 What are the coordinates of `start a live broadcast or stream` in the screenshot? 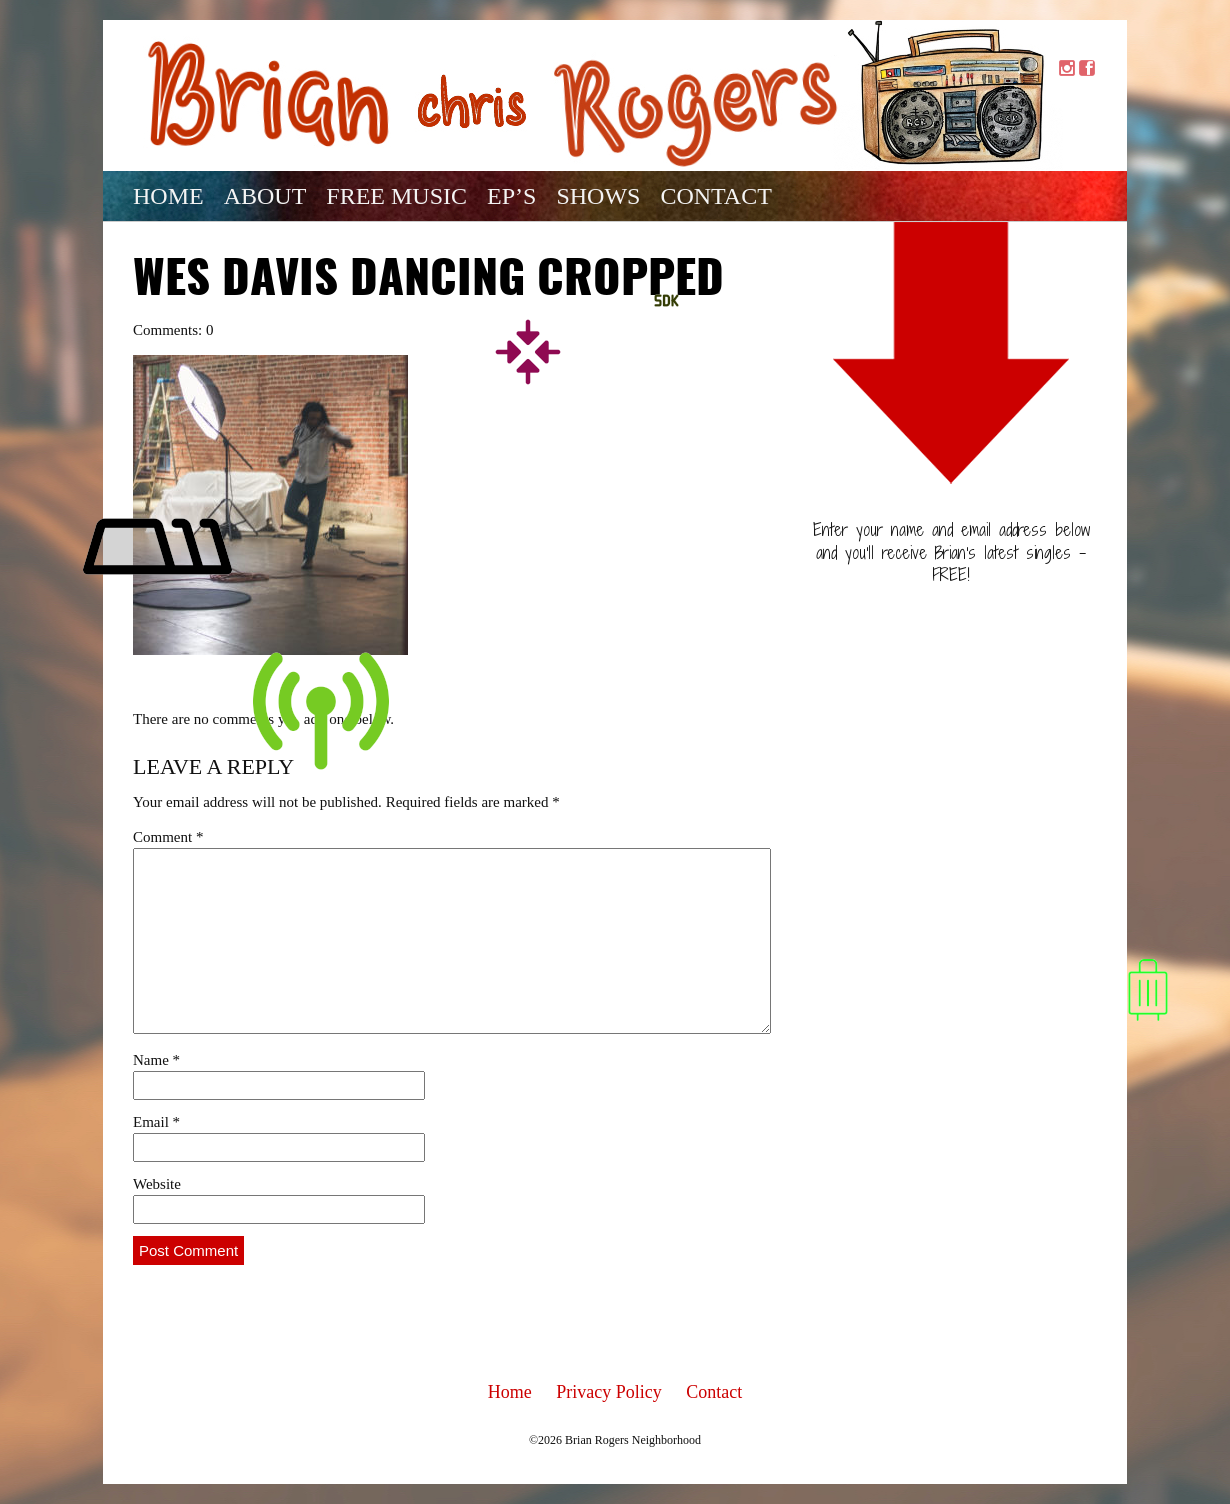 It's located at (321, 710).